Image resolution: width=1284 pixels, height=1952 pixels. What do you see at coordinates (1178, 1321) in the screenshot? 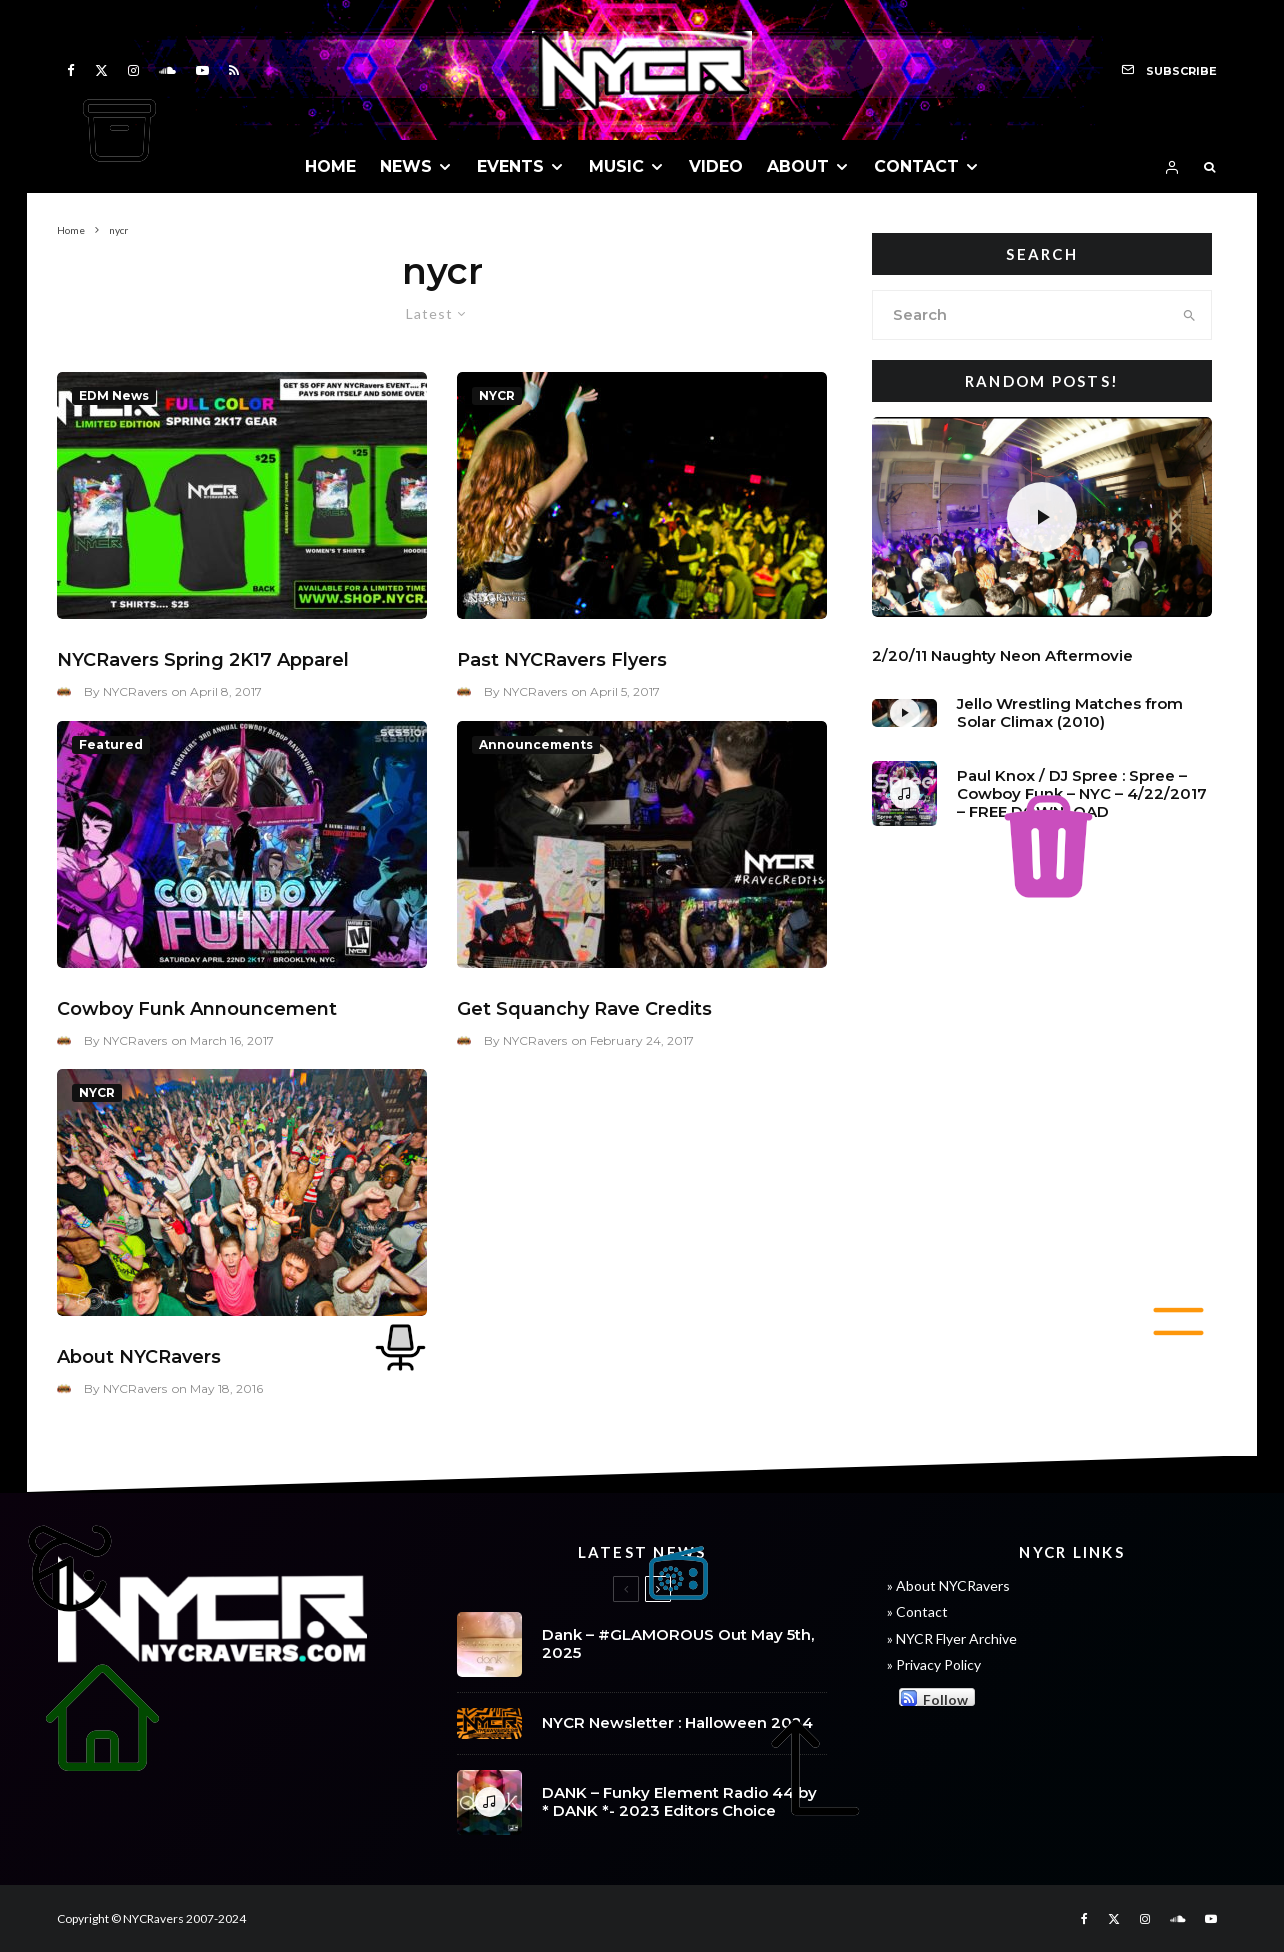
I see `open menu or navigation options` at bounding box center [1178, 1321].